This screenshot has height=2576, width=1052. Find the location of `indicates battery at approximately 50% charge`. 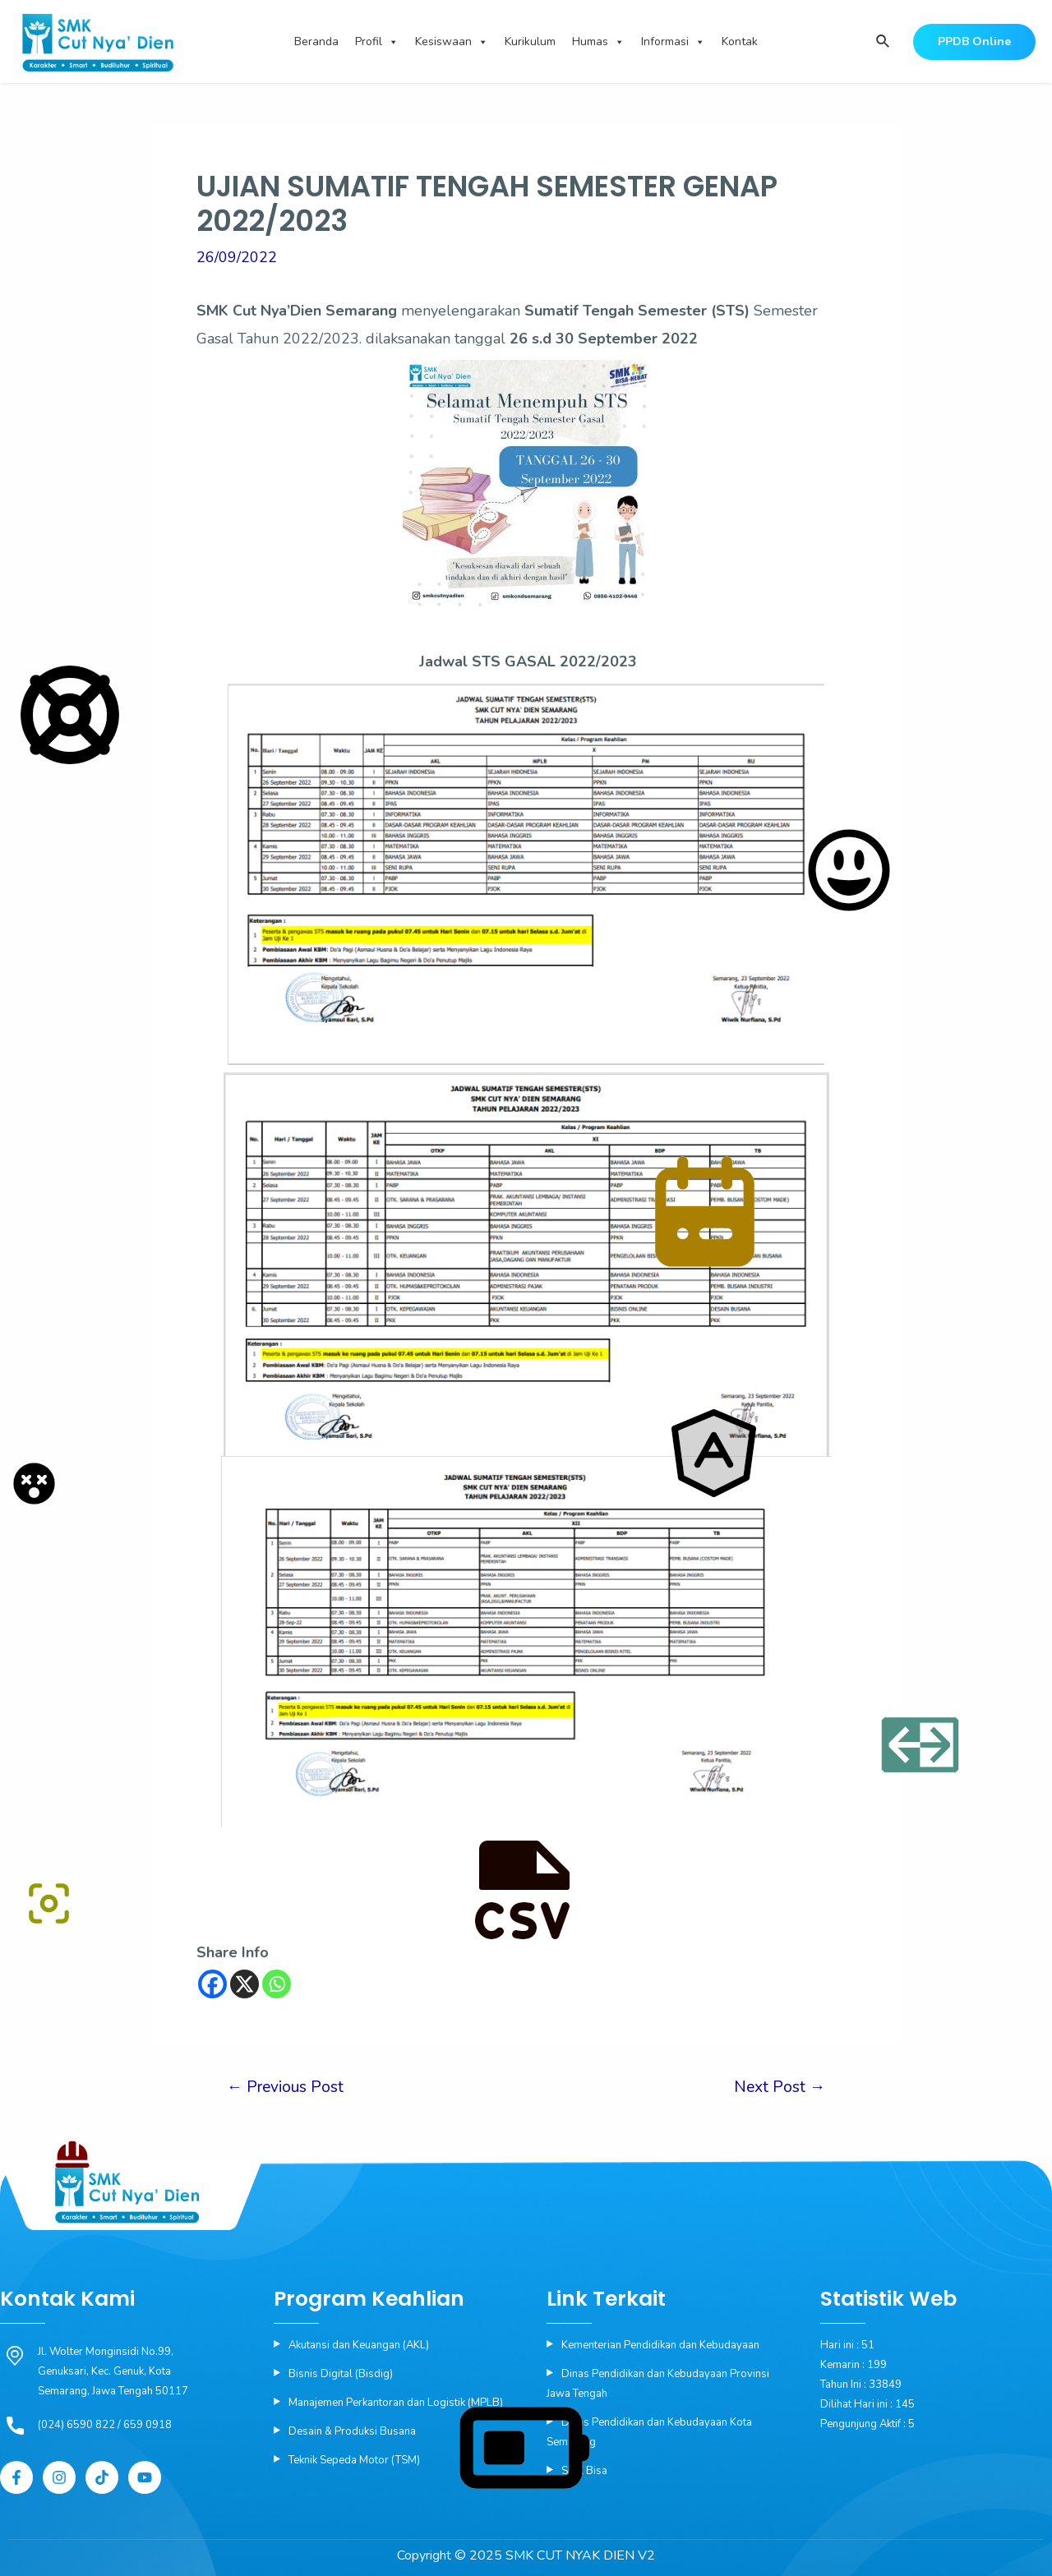

indicates battery at approximately 50% charge is located at coordinates (521, 2448).